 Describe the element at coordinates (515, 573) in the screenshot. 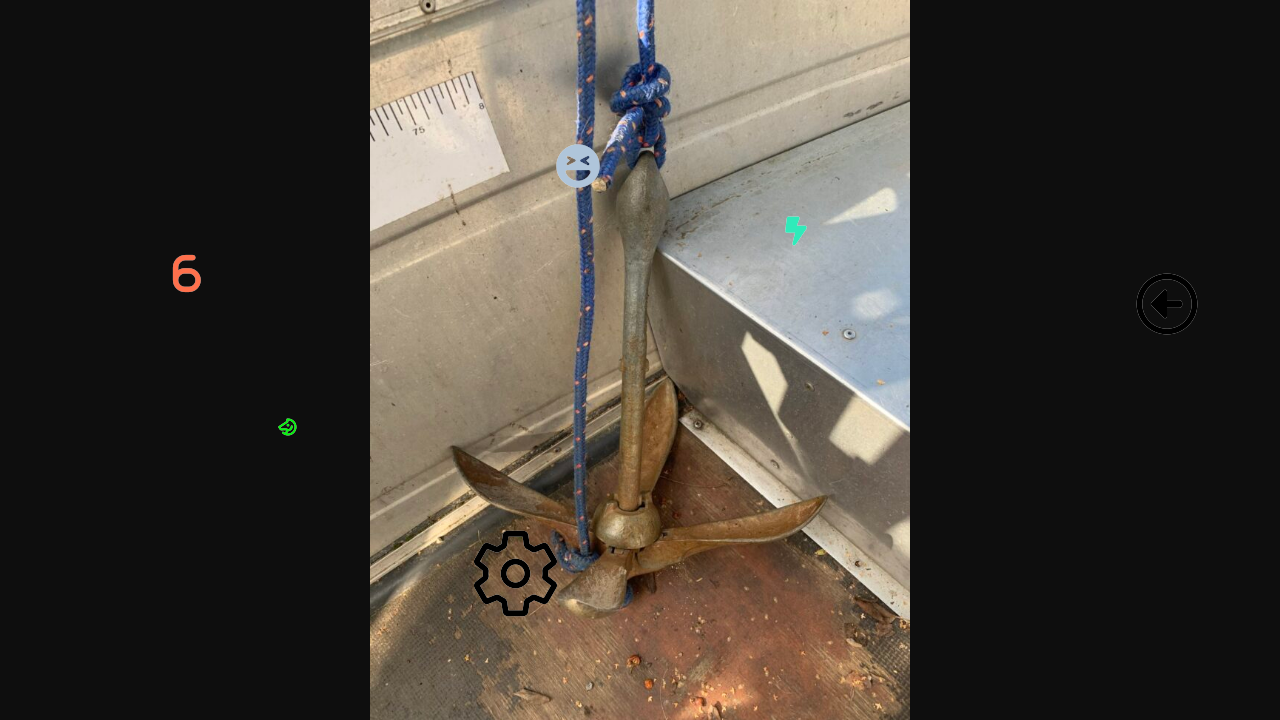

I see `access app settings` at that location.